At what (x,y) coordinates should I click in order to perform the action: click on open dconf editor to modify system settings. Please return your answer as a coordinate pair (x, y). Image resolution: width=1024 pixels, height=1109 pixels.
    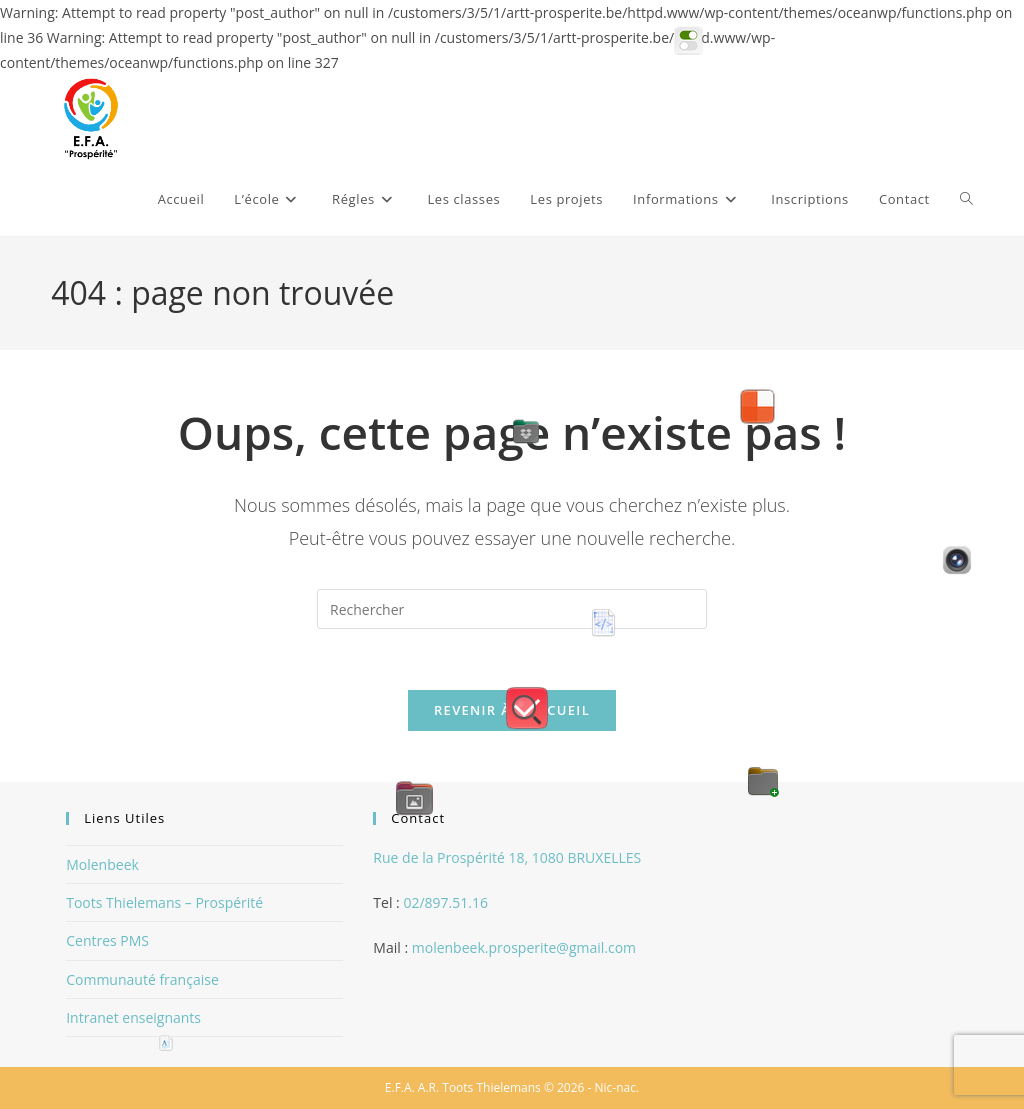
    Looking at the image, I should click on (527, 708).